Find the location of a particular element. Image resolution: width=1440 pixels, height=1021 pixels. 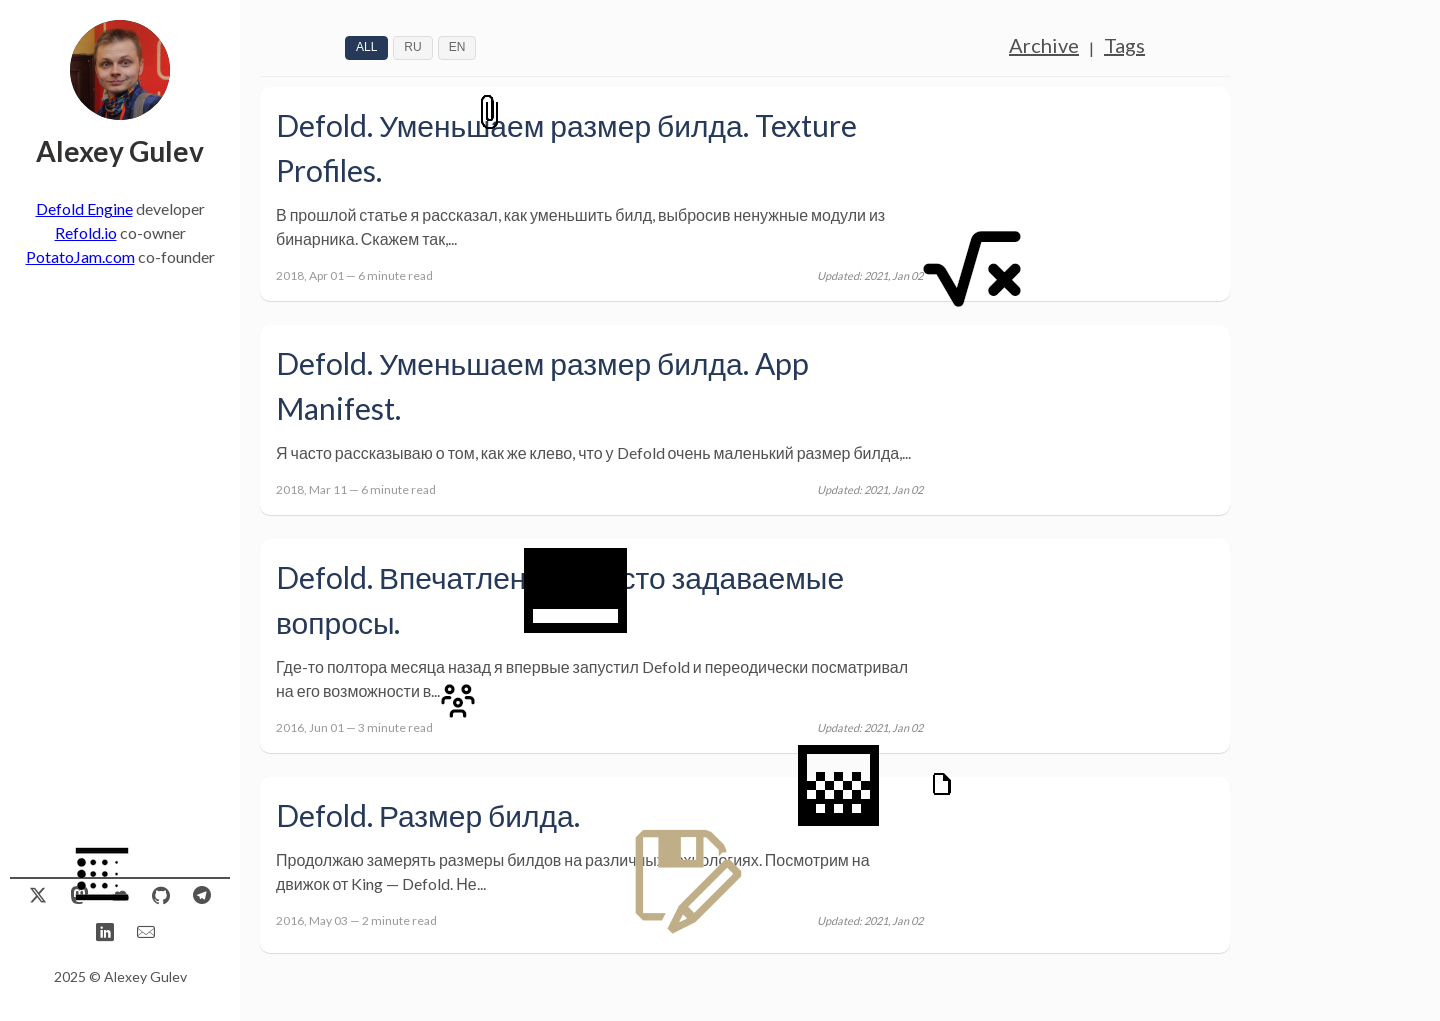

view group members or team roster is located at coordinates (458, 701).